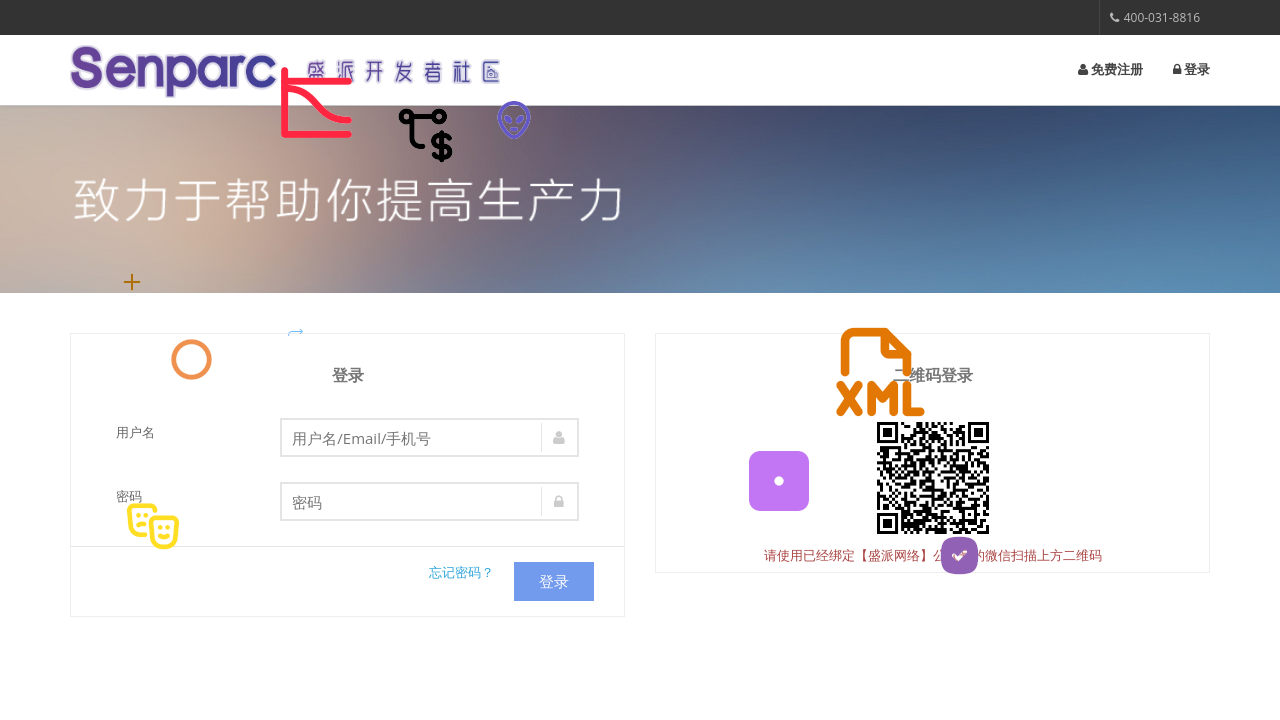  What do you see at coordinates (425, 135) in the screenshot?
I see `view transaction history` at bounding box center [425, 135].